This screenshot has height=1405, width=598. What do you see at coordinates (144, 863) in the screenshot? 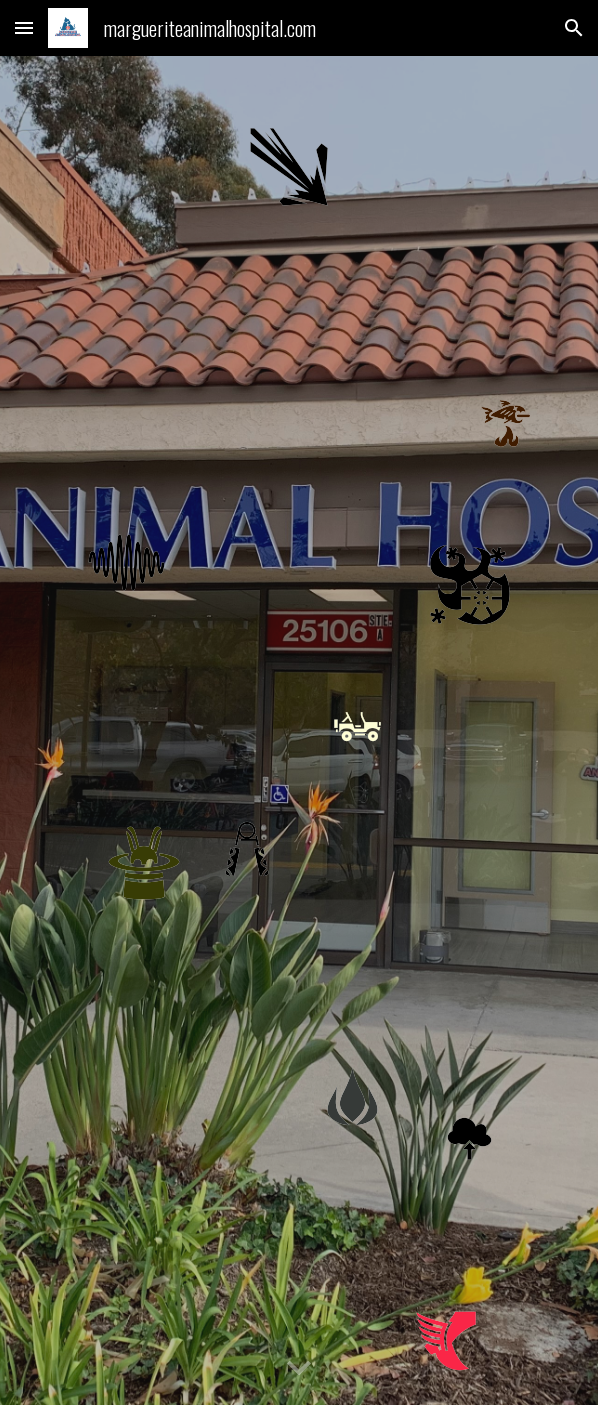
I see `access magic or special effects features` at bounding box center [144, 863].